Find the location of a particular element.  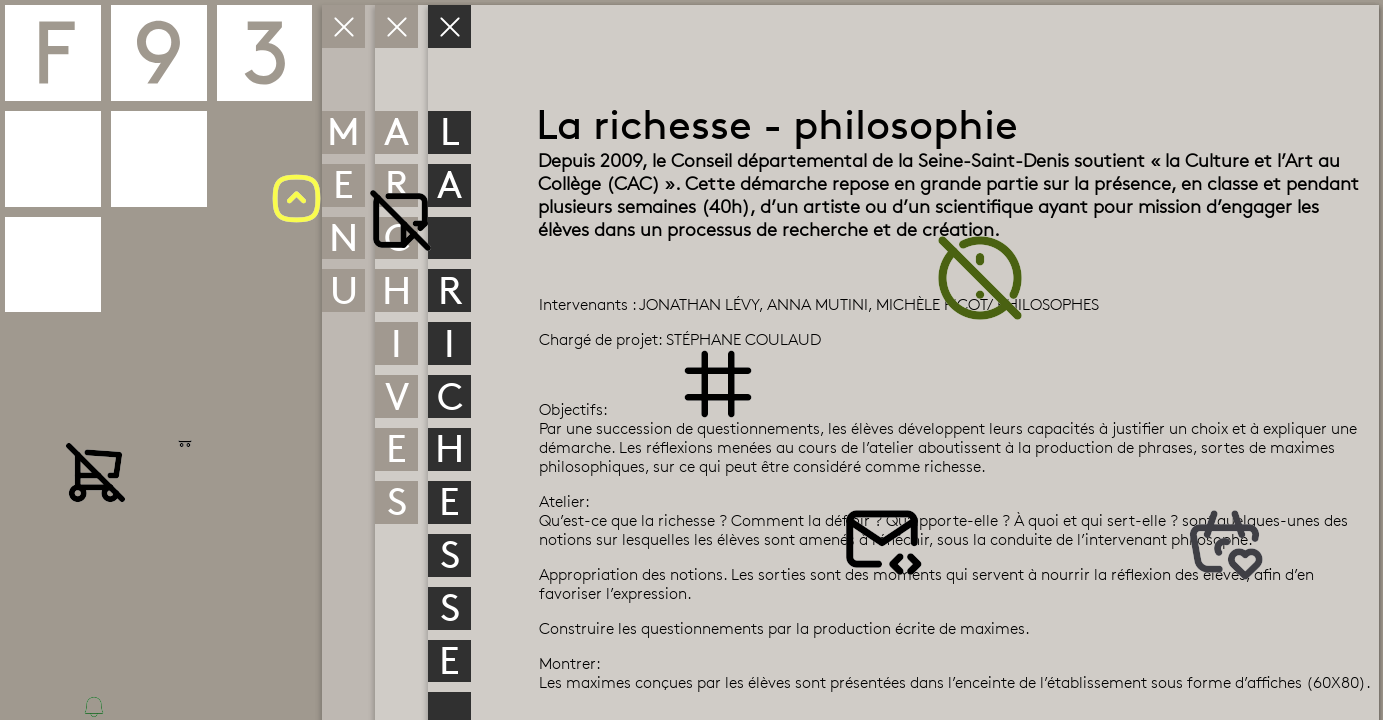

view items in grid layout is located at coordinates (718, 384).